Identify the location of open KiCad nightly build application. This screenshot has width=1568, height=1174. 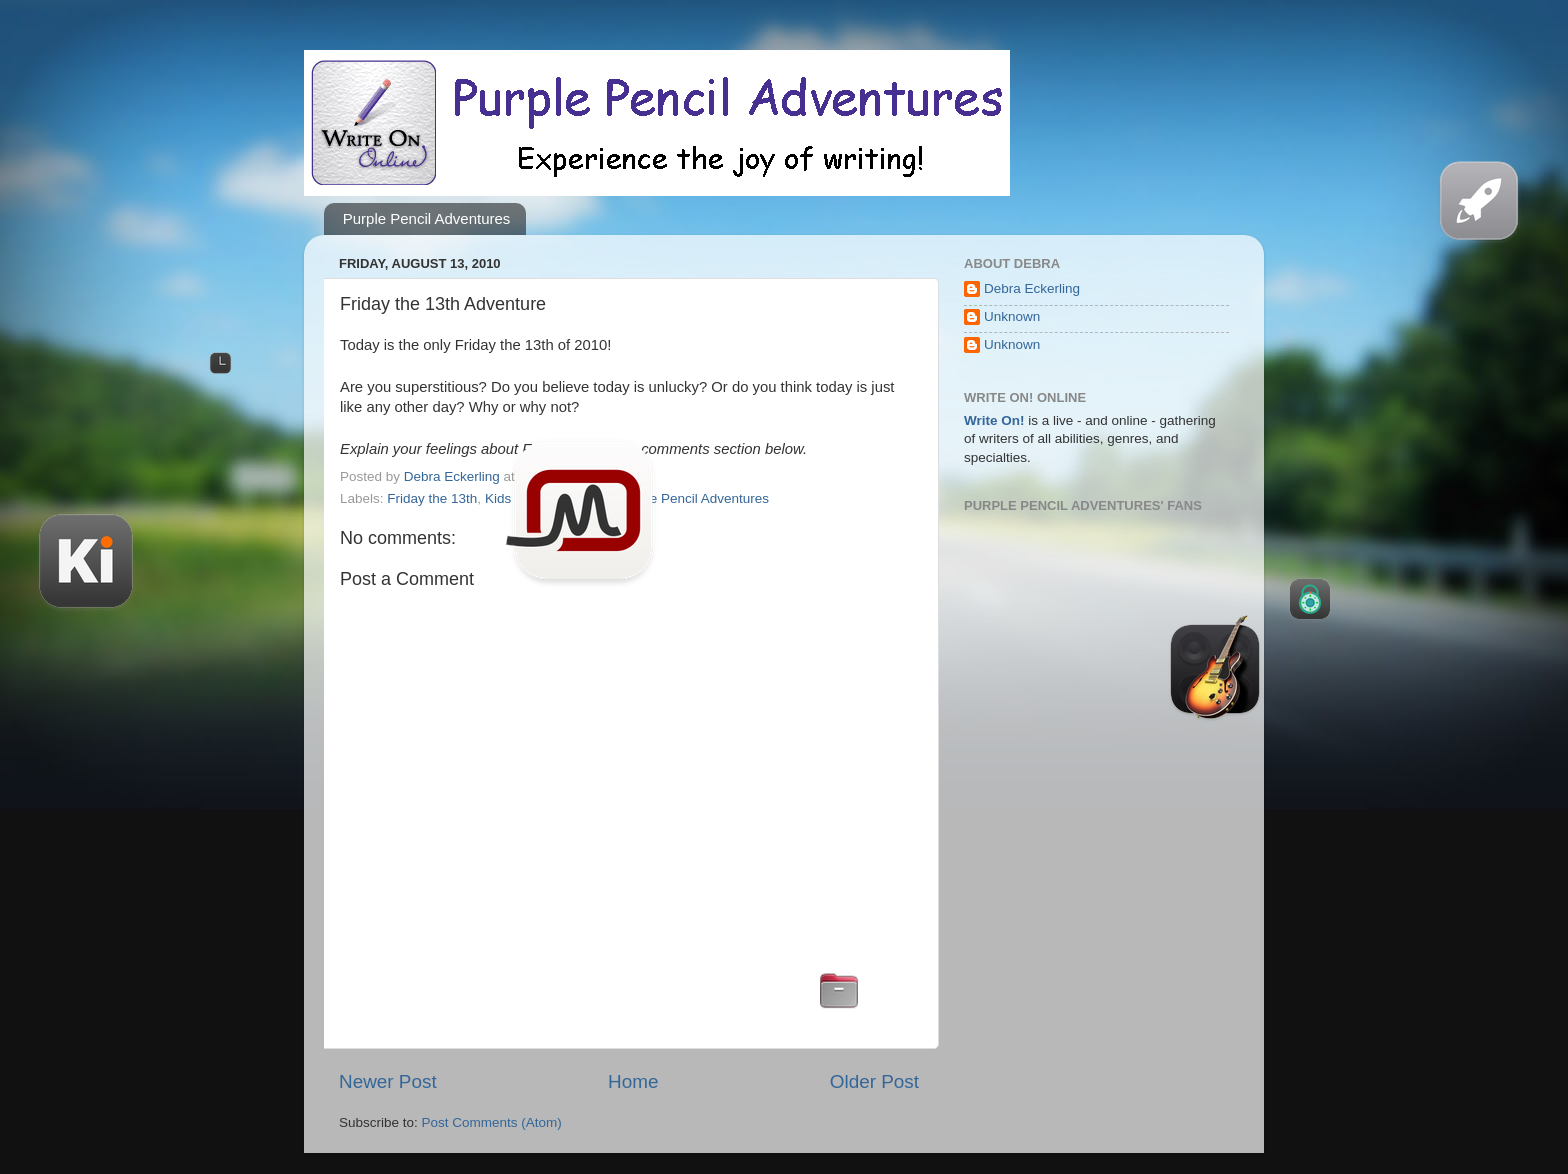
(86, 561).